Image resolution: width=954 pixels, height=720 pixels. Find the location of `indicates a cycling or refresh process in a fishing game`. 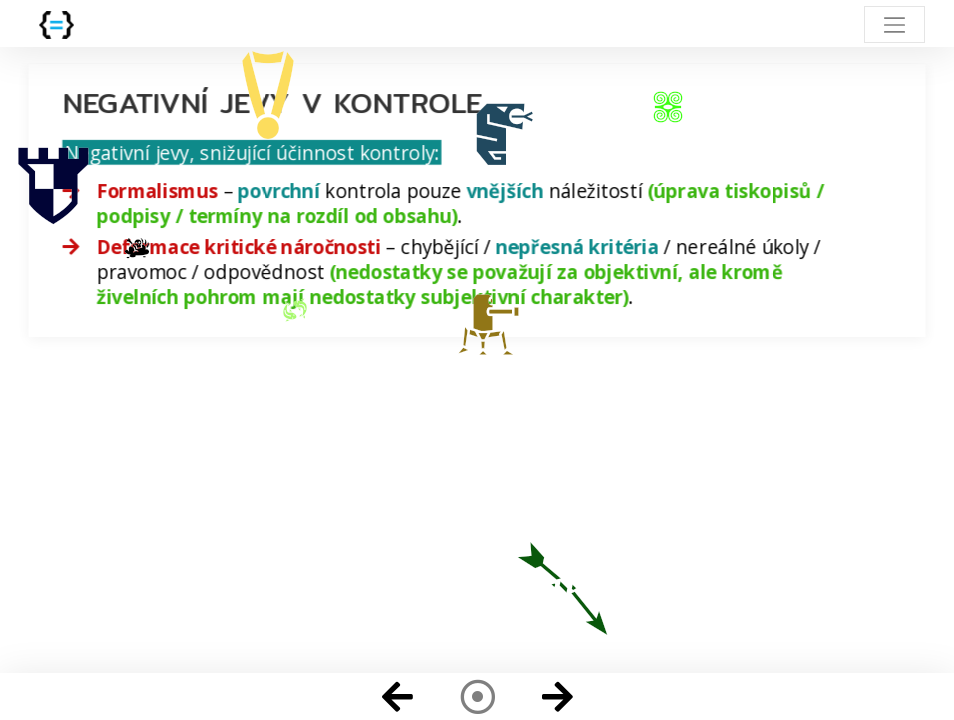

indicates a cycling or refresh process in a fishing game is located at coordinates (295, 310).